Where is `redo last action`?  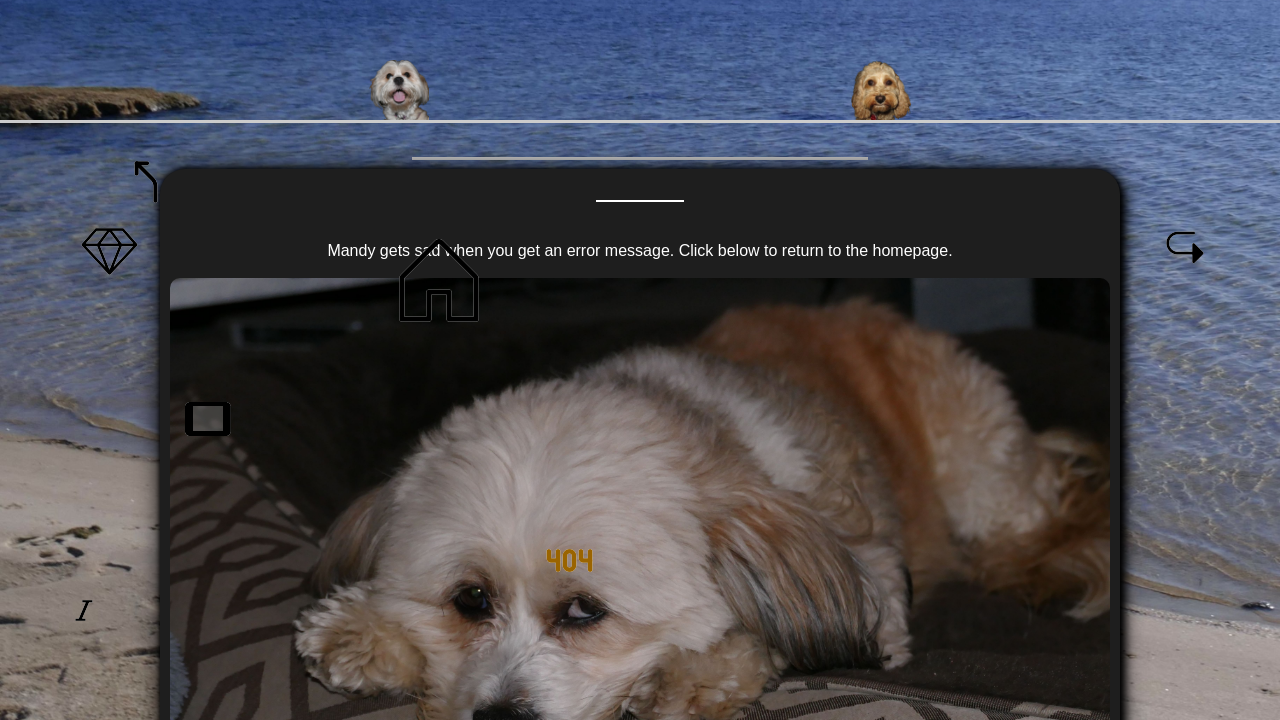 redo last action is located at coordinates (1185, 246).